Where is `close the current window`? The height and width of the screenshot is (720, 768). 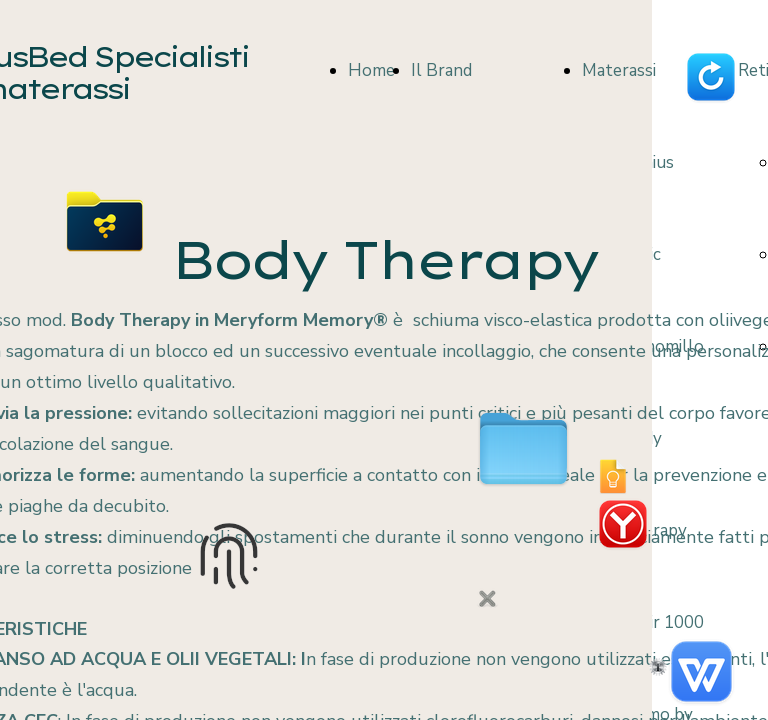
close the current window is located at coordinates (487, 599).